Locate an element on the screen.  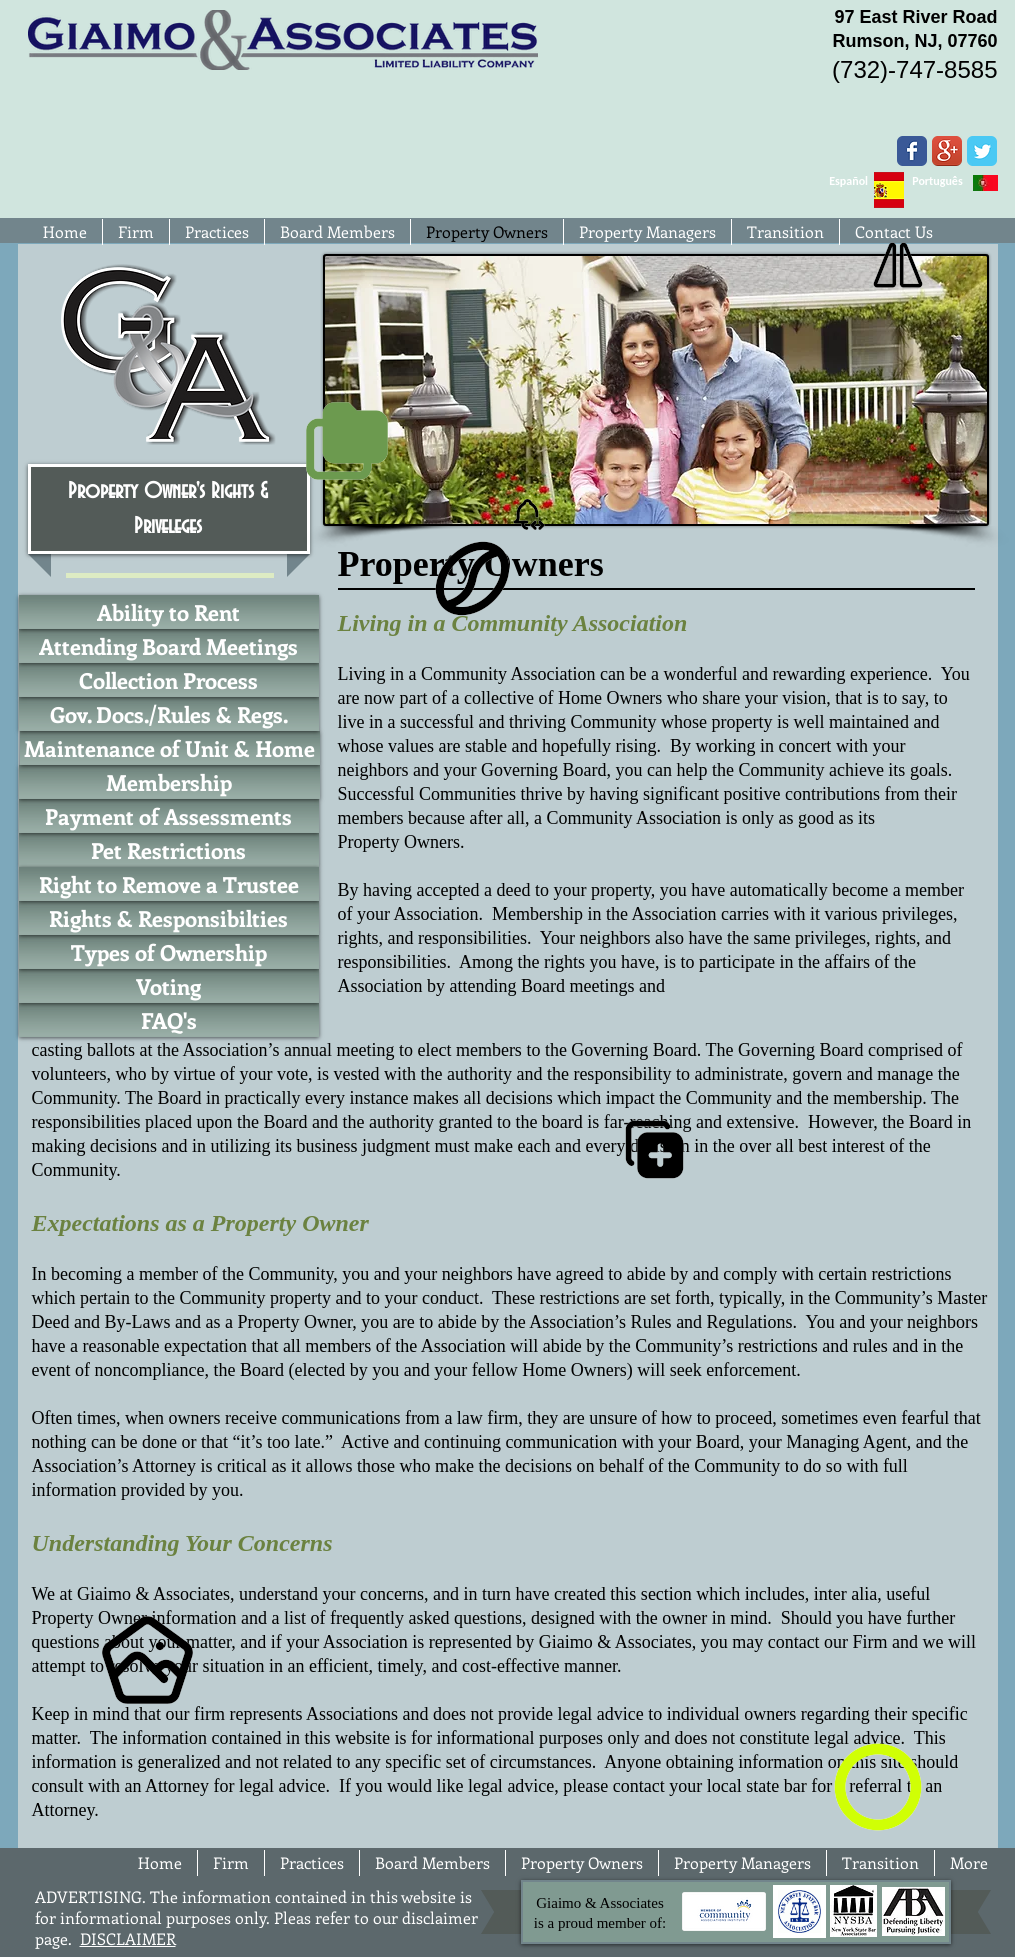
copy and add to clipboard is located at coordinates (654, 1149).